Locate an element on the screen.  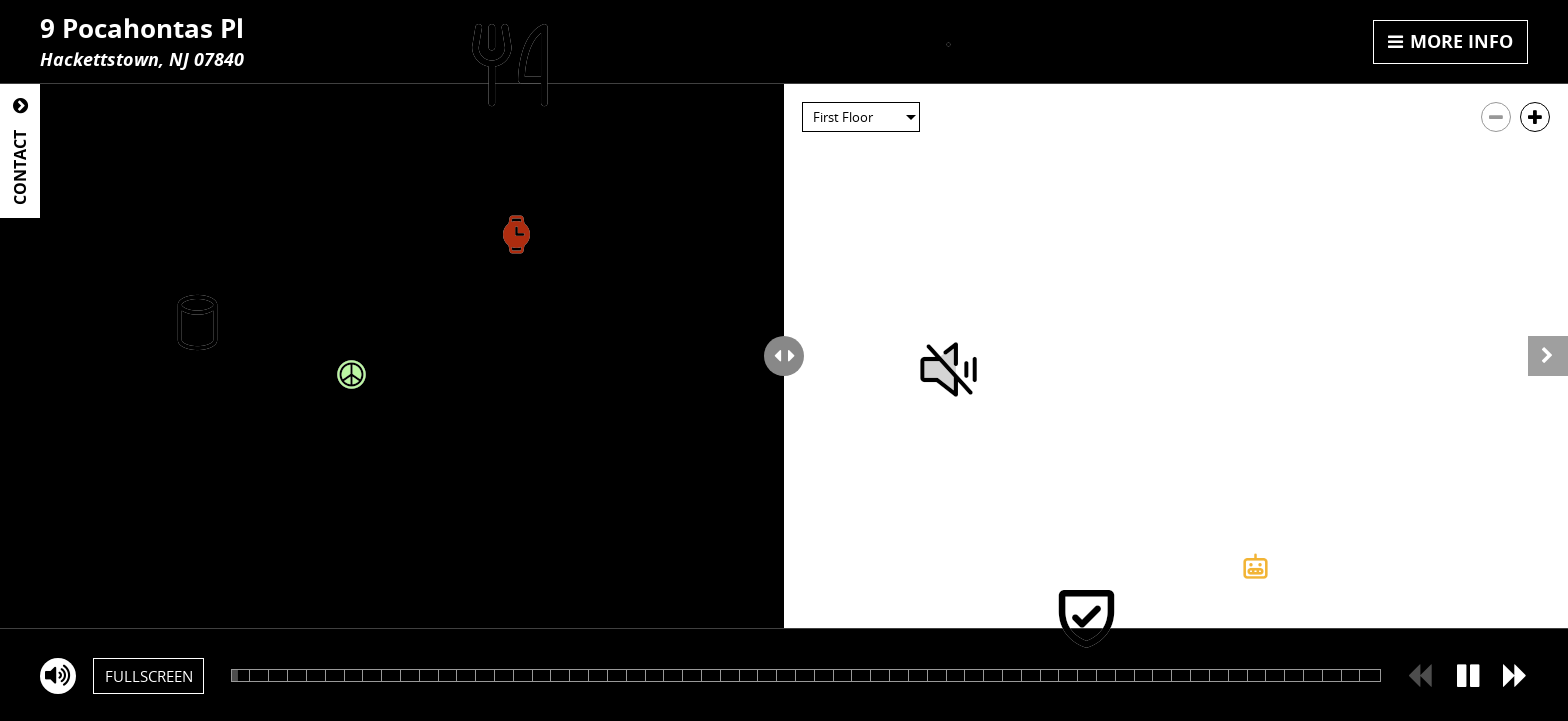
browse nearby restaurants or dining options is located at coordinates (511, 63).